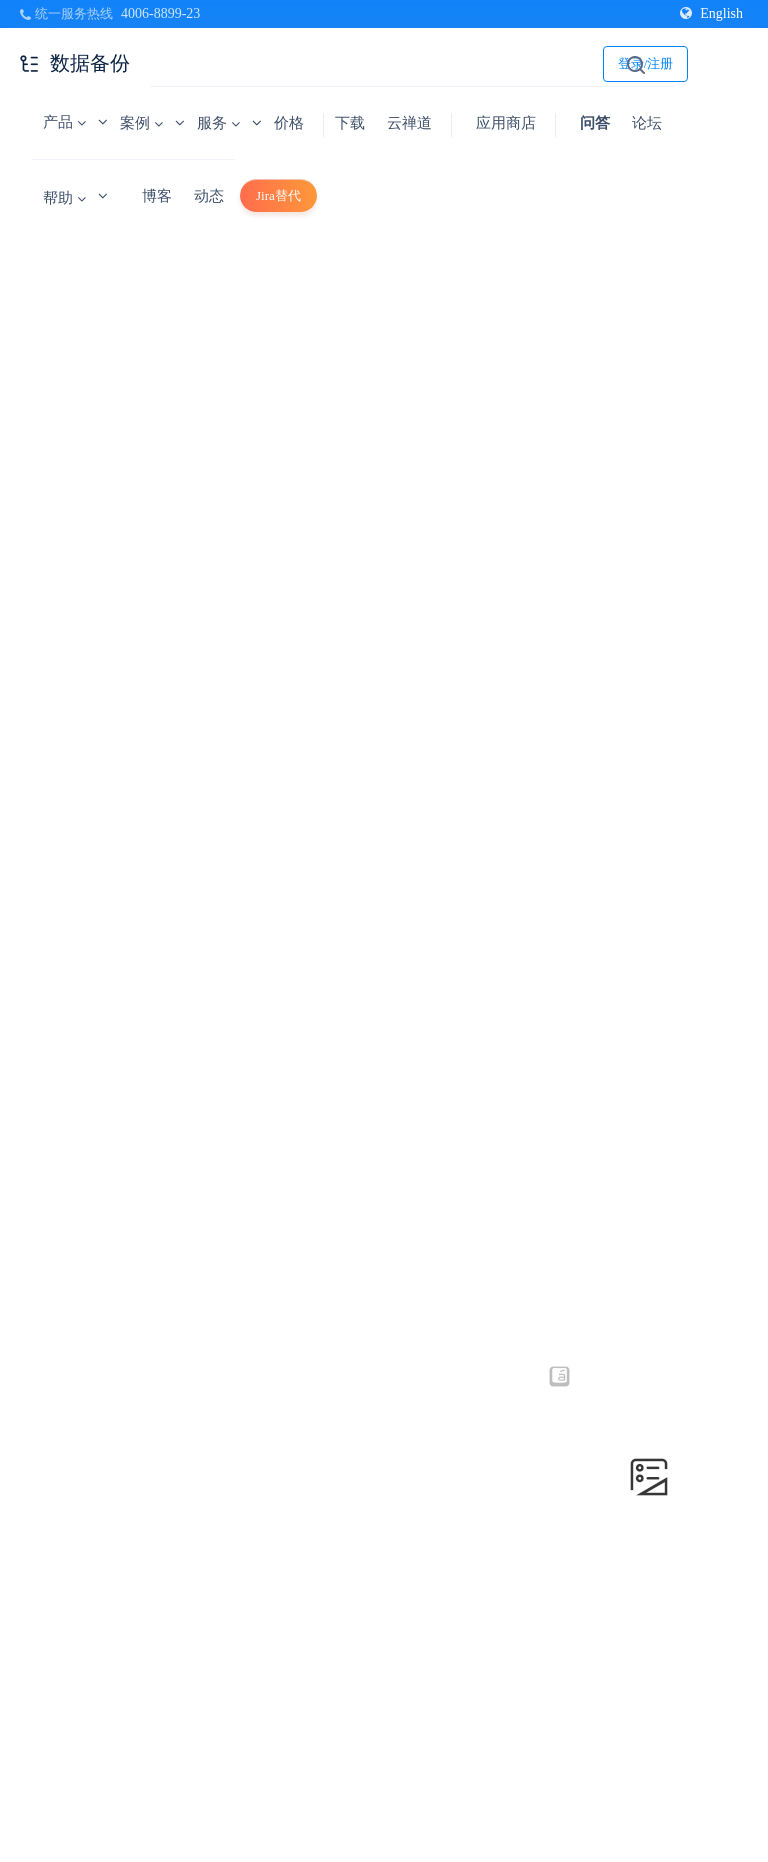 Image resolution: width=768 pixels, height=1862 pixels. I want to click on open GNOME Glade interface designer, so click(649, 1477).